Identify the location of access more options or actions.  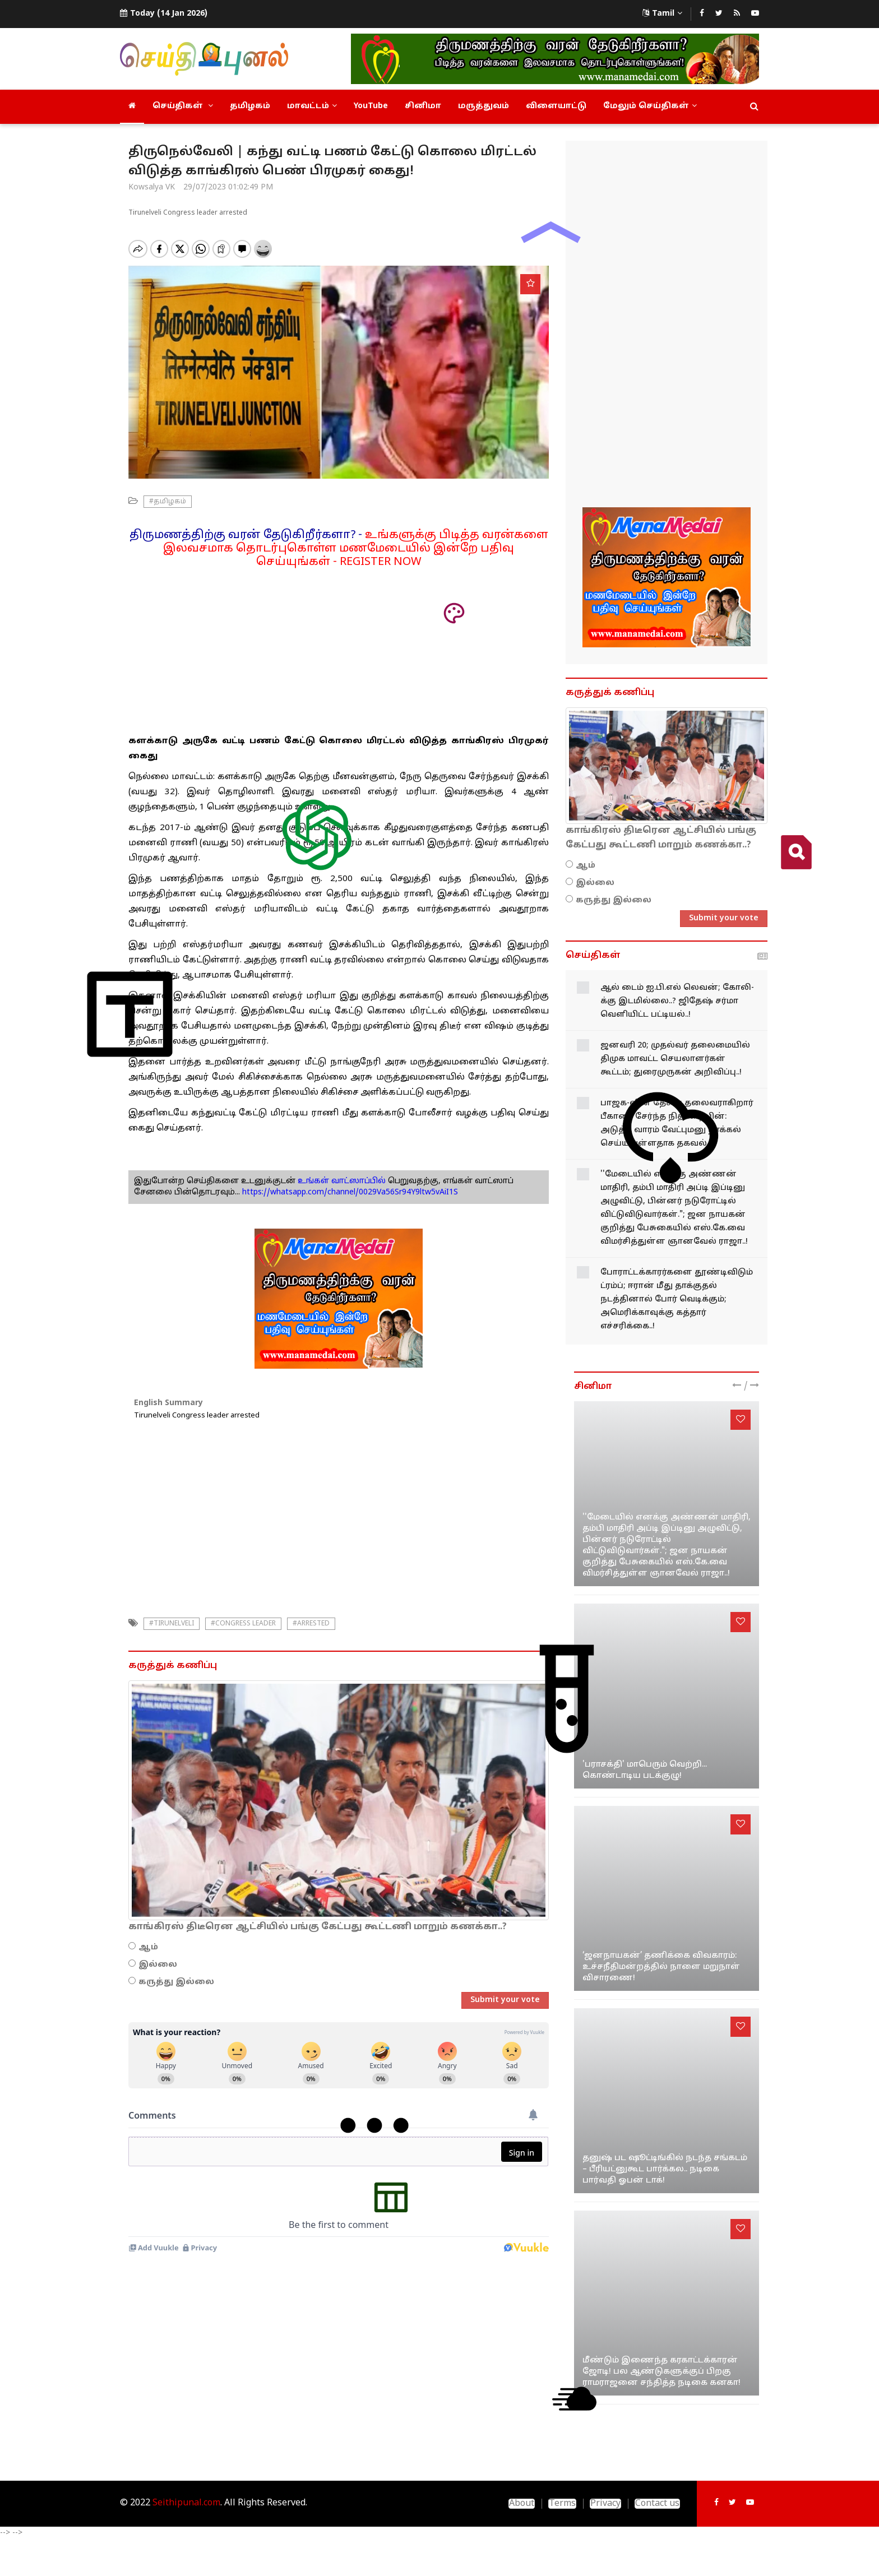
(374, 2125).